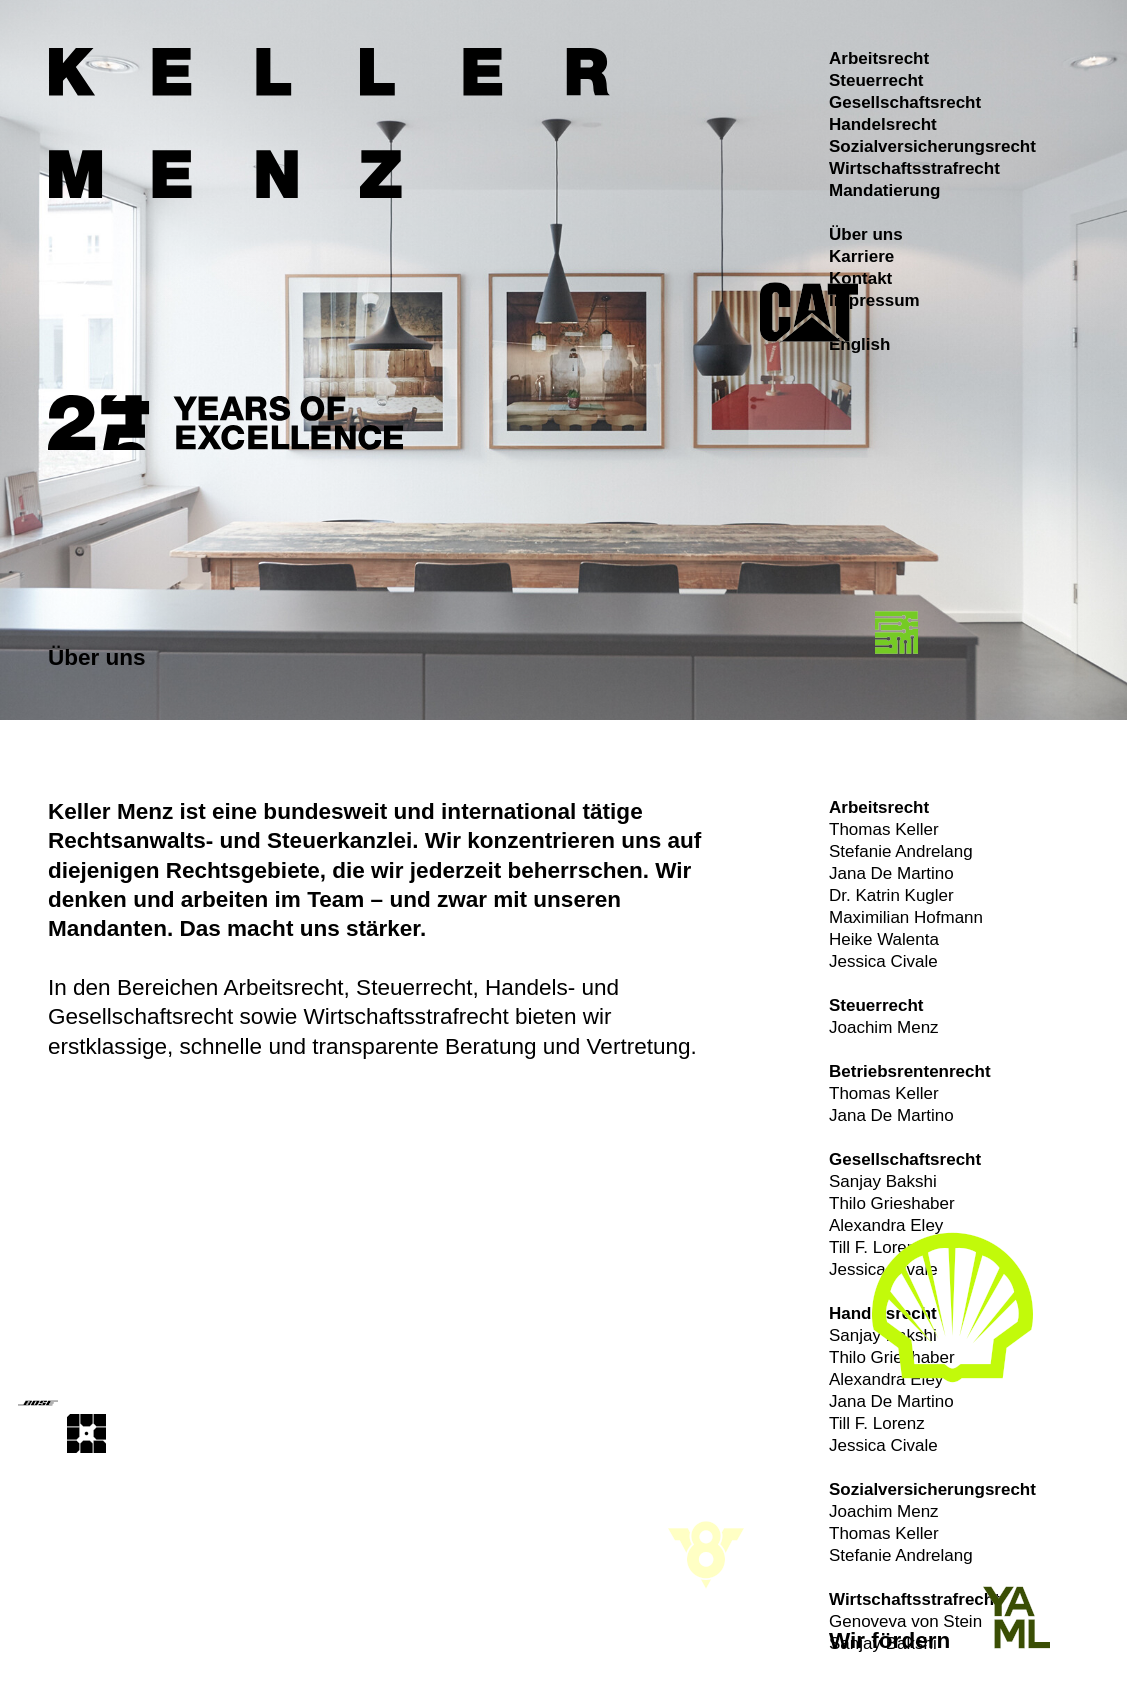  Describe the element at coordinates (896, 632) in the screenshot. I see `multisim circuit simulation software logo` at that location.